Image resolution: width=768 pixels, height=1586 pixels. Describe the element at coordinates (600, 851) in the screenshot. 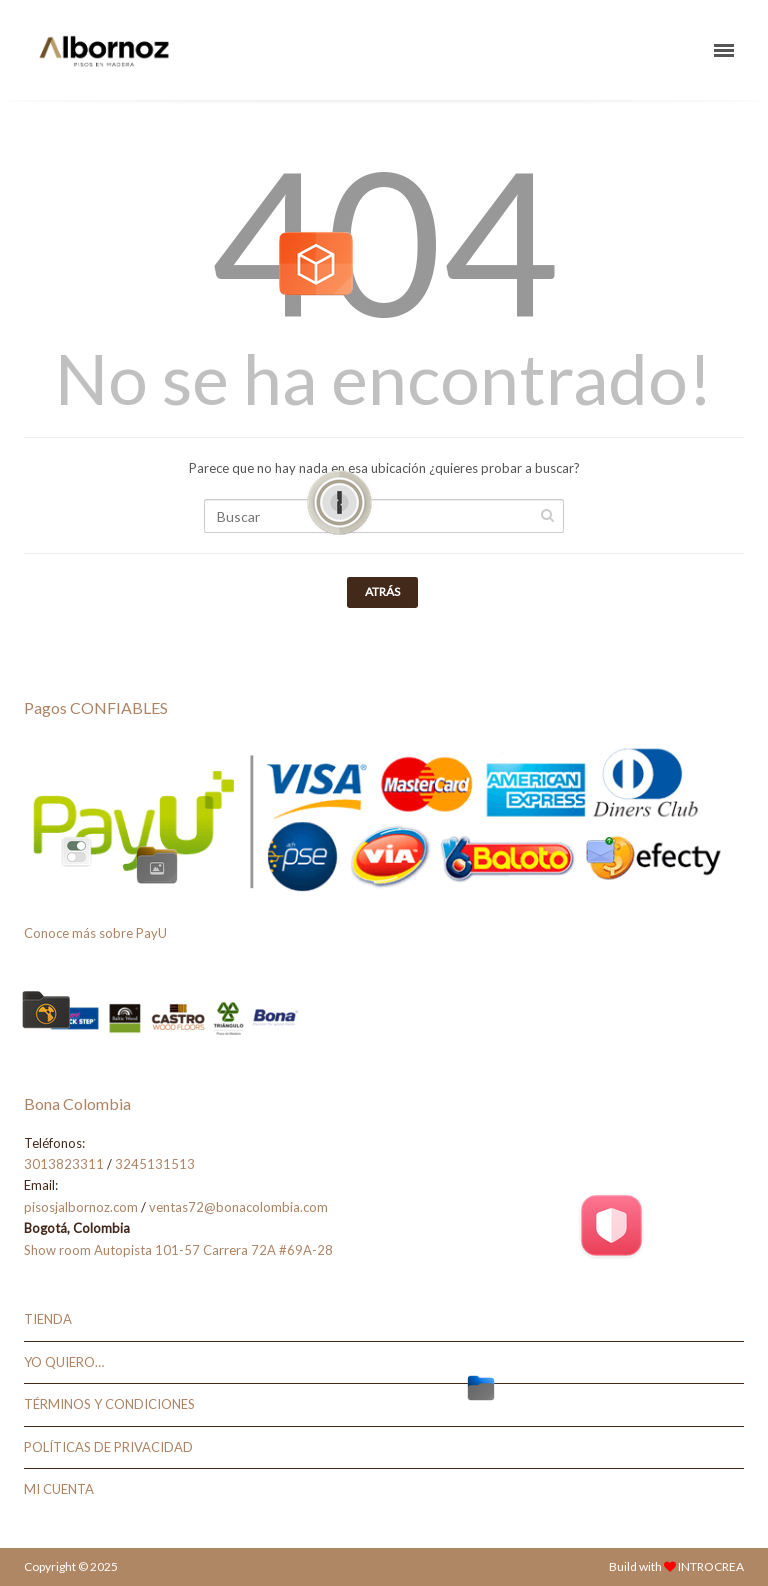

I see `indicates email was successfully sent` at that location.